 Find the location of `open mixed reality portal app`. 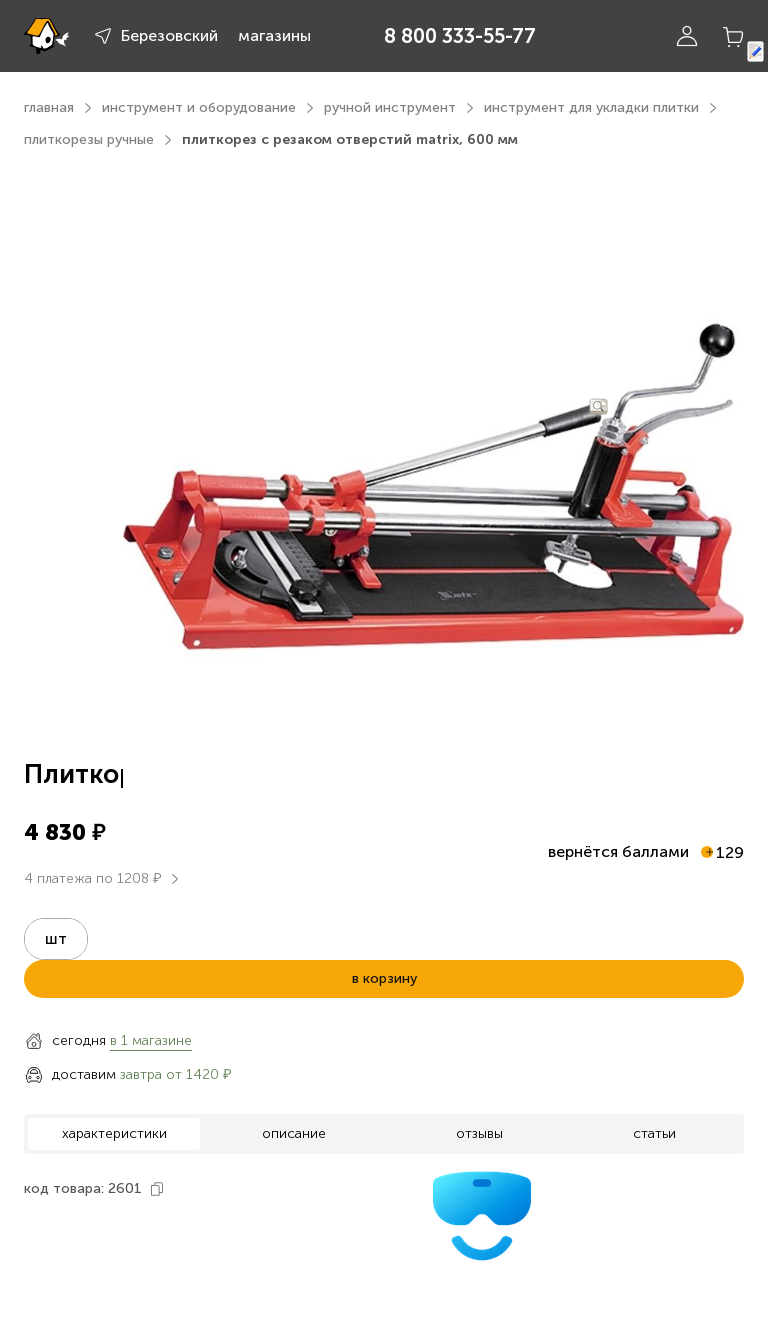

open mixed reality portal app is located at coordinates (482, 1216).